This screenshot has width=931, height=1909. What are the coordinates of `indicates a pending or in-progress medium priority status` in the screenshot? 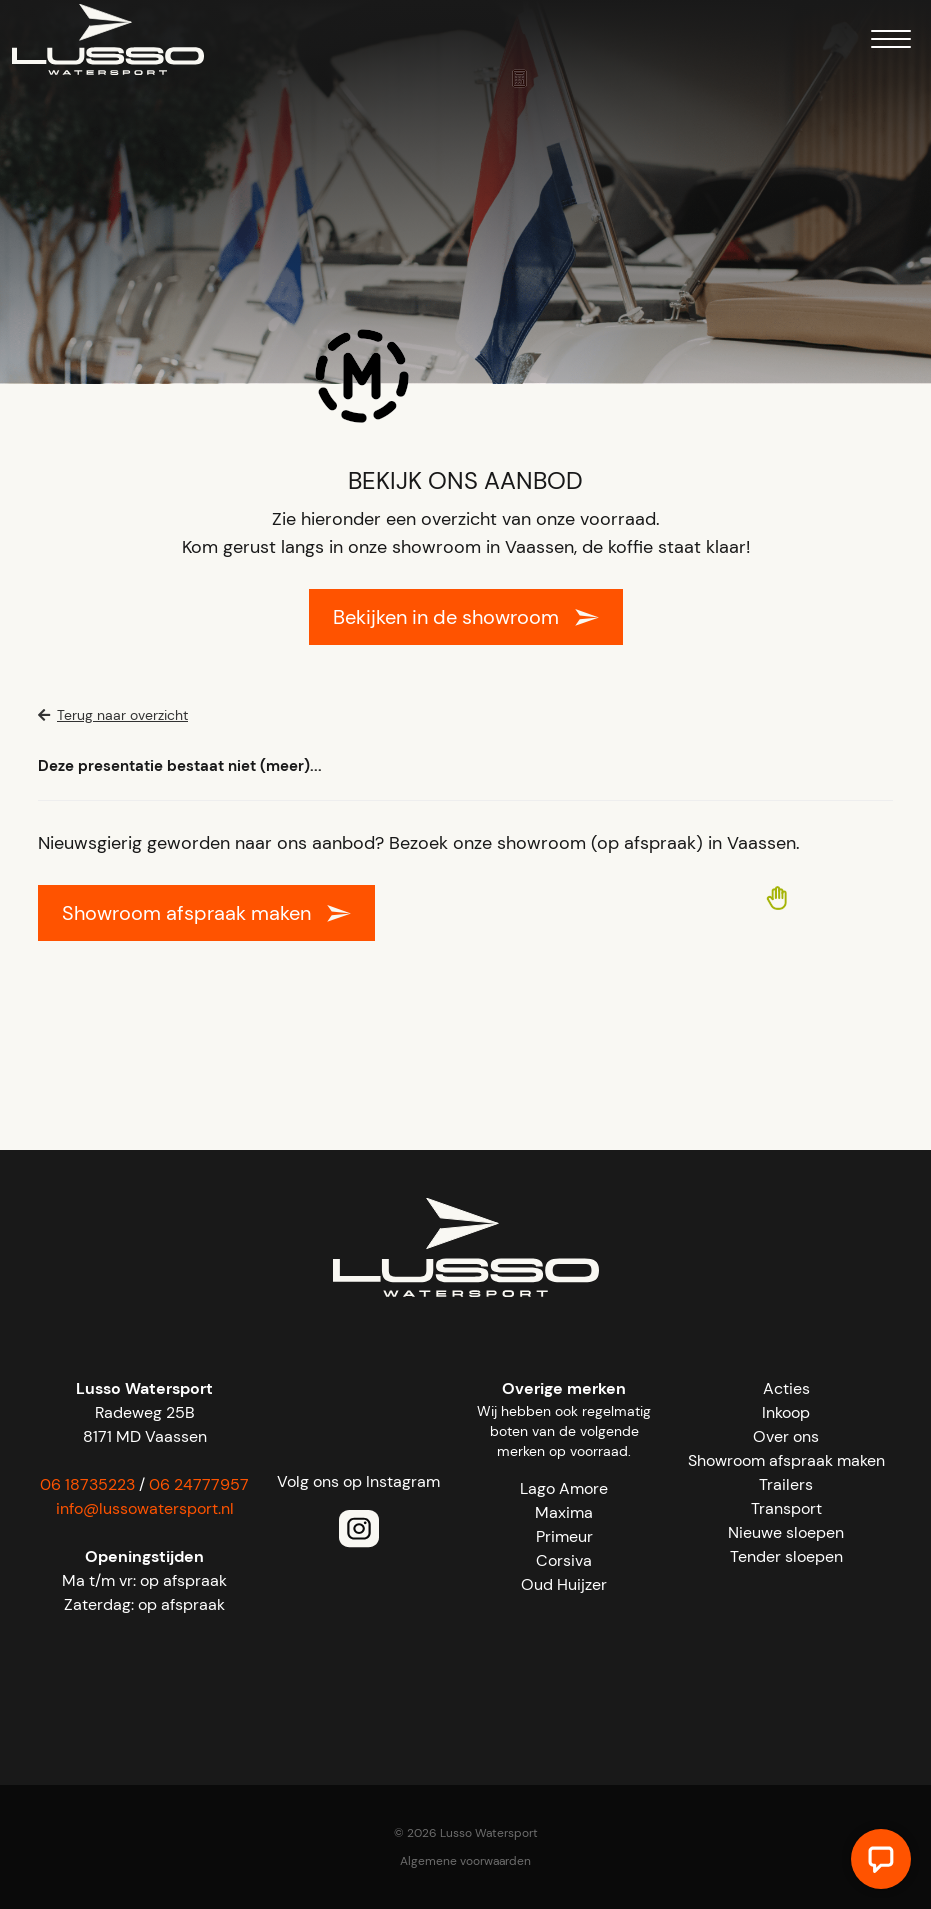 It's located at (362, 376).